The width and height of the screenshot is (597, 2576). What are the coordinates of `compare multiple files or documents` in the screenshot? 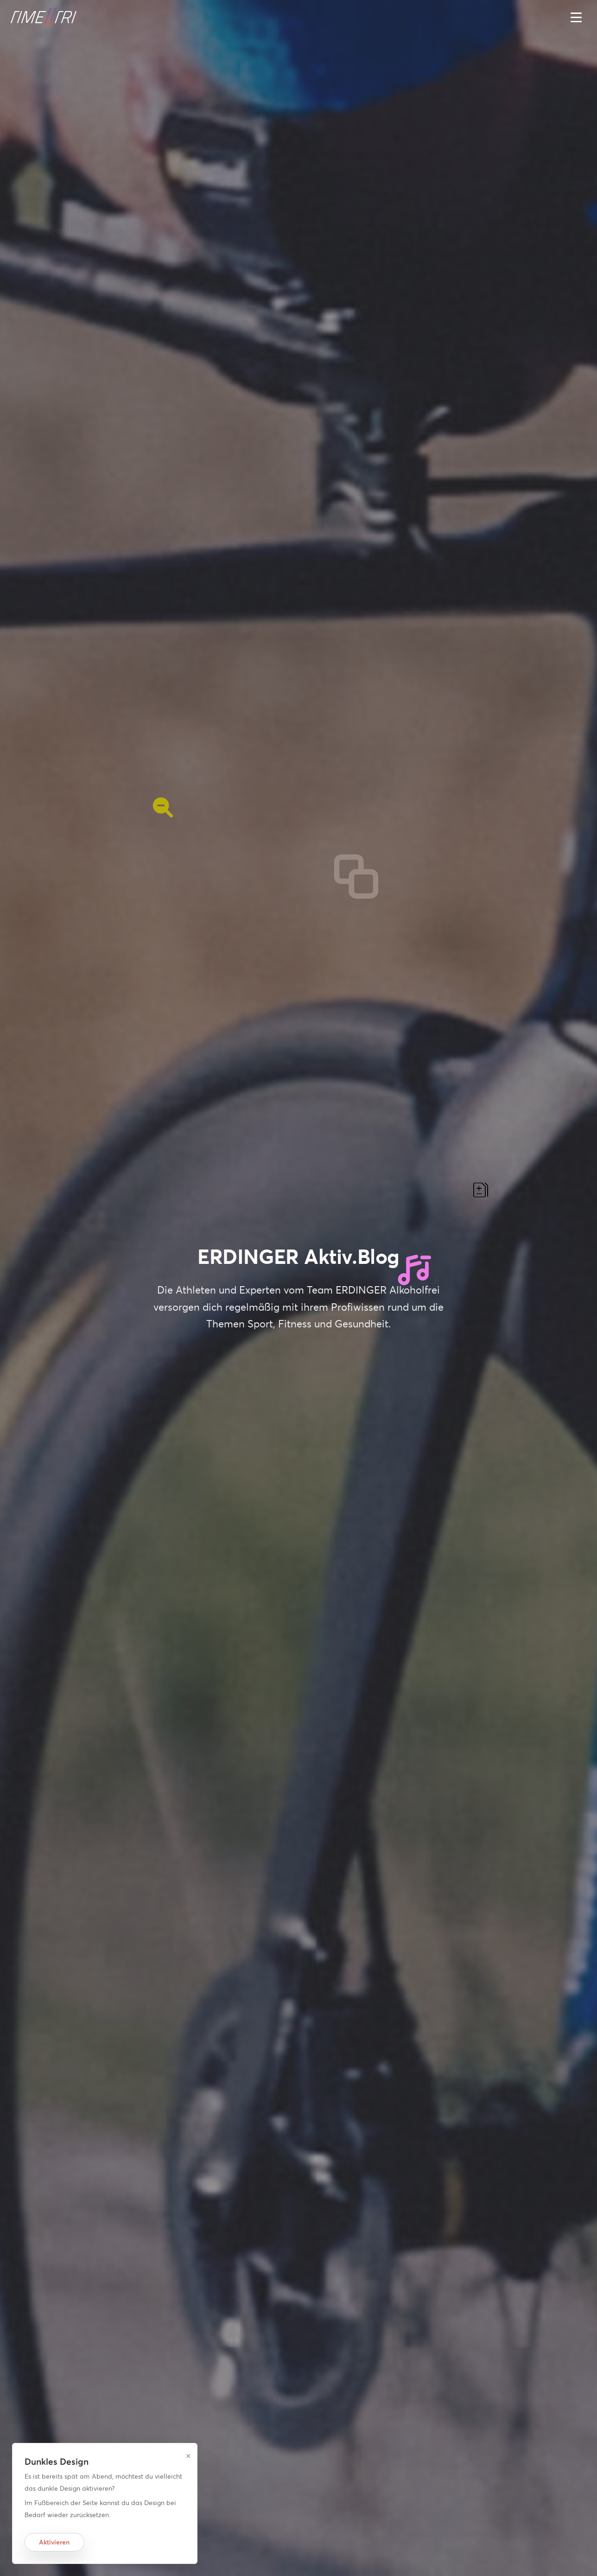 It's located at (479, 1190).